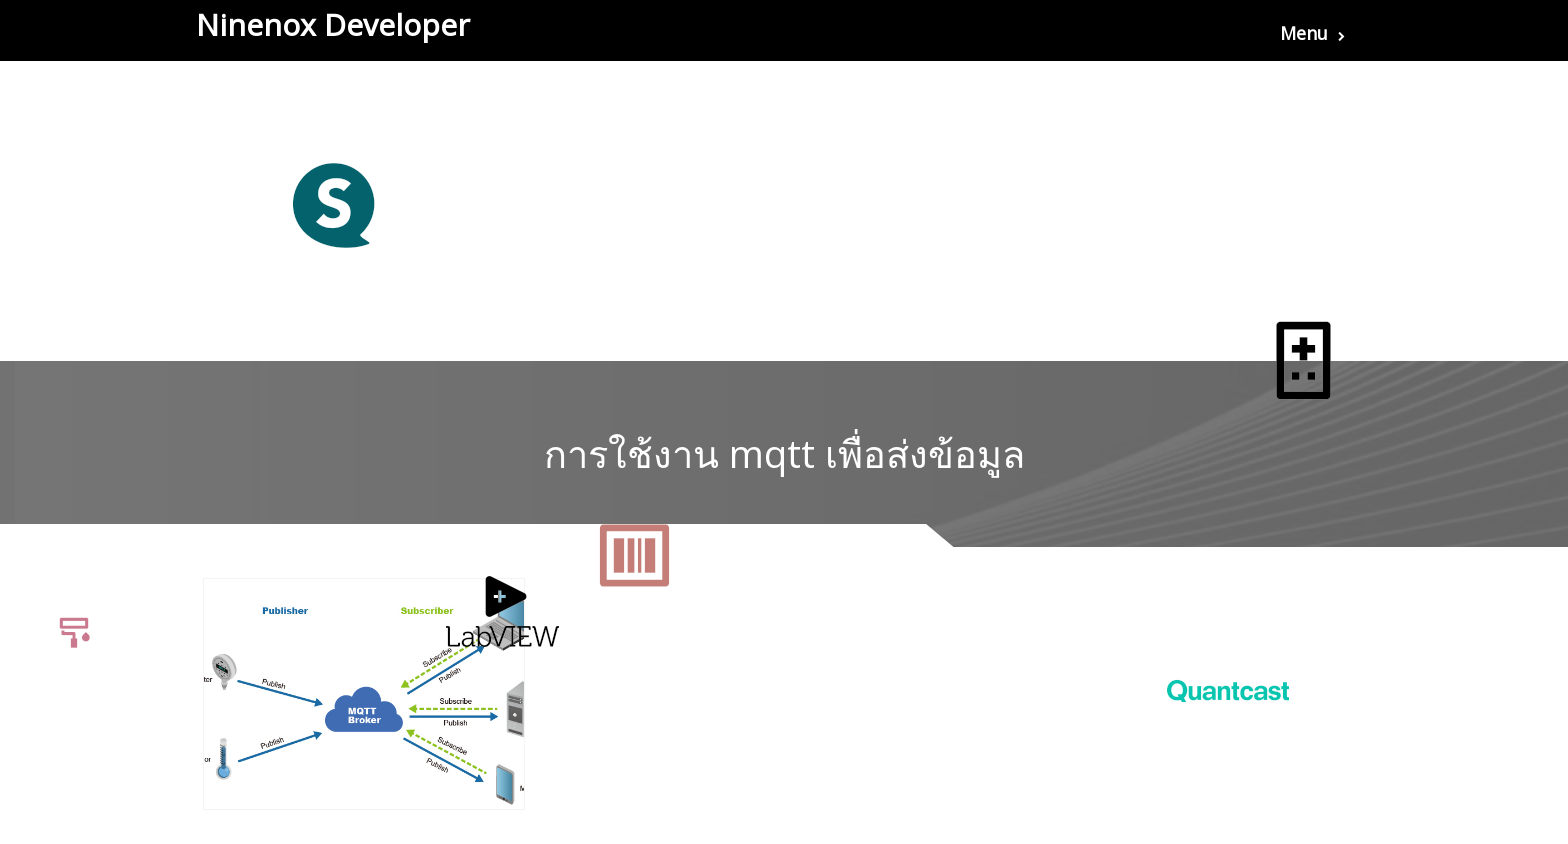 Image resolution: width=1568 pixels, height=844 pixels. Describe the element at coordinates (333, 205) in the screenshot. I see `open the Speakap app` at that location.